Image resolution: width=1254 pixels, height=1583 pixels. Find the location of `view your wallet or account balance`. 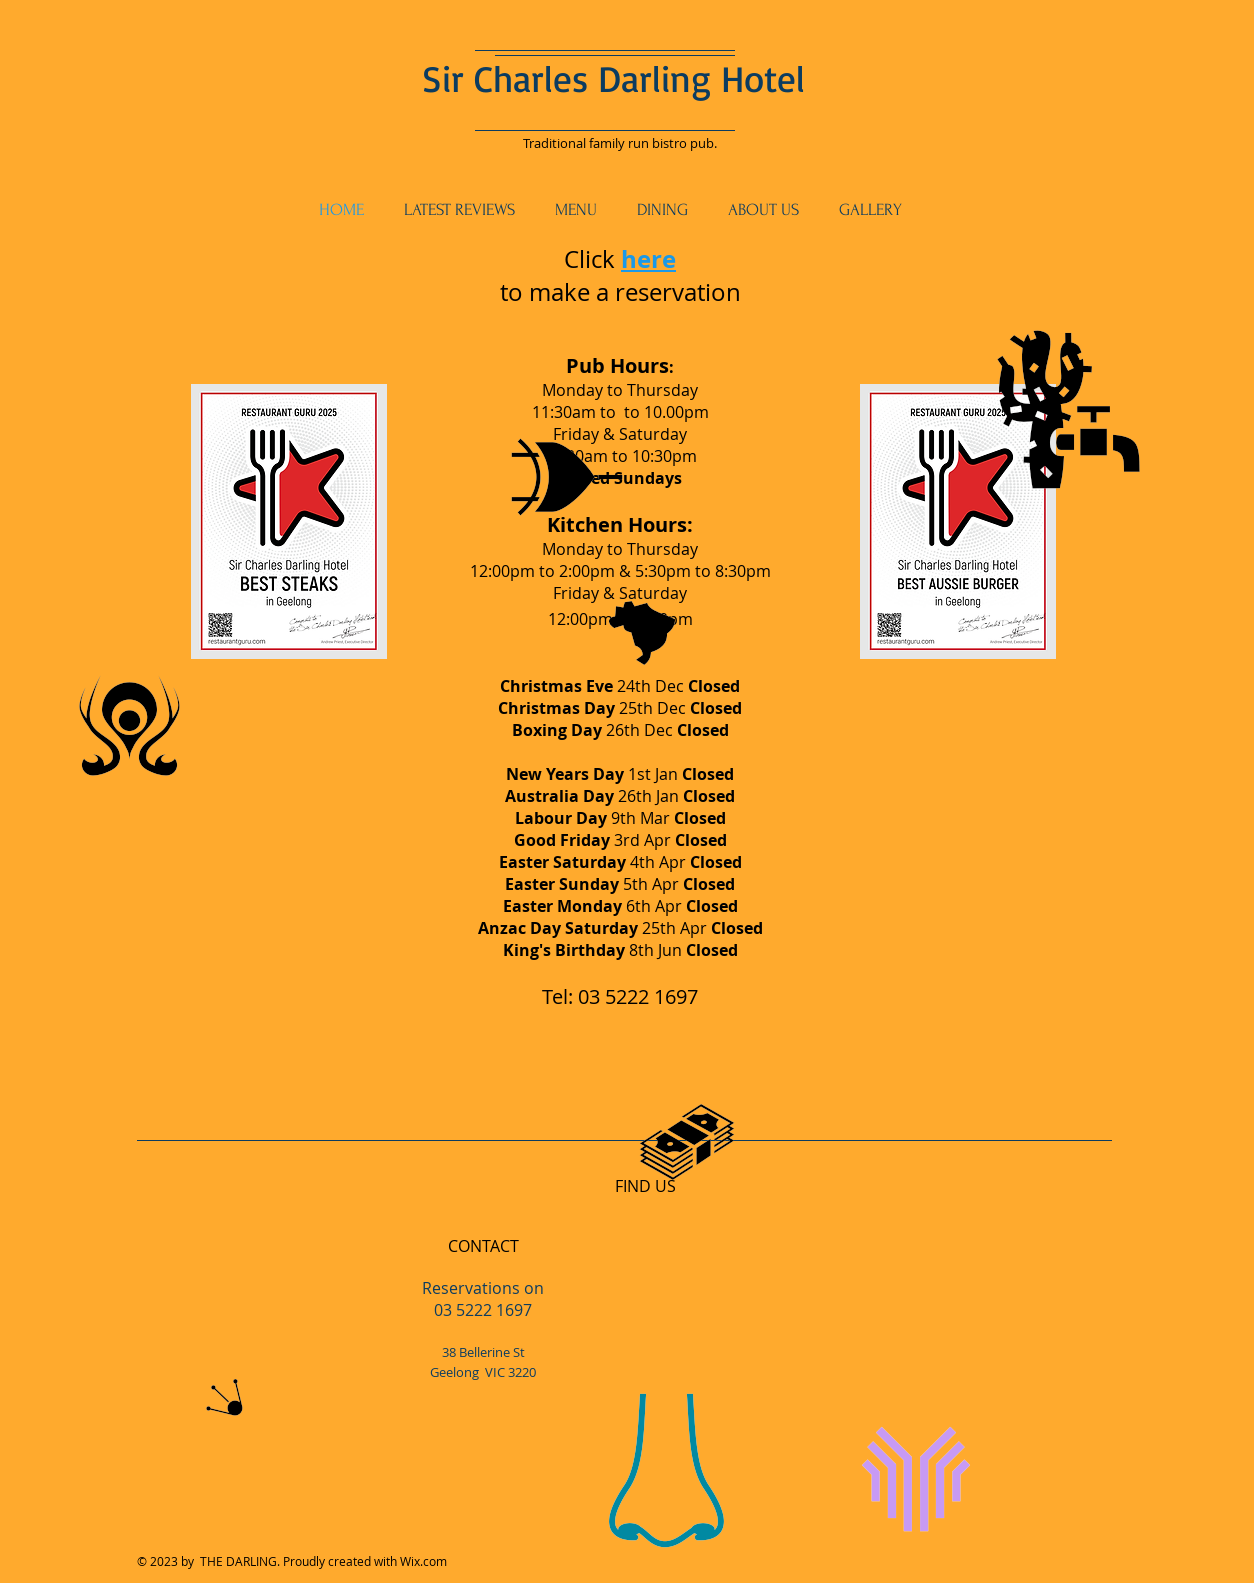

view your wallet or account balance is located at coordinates (687, 1142).